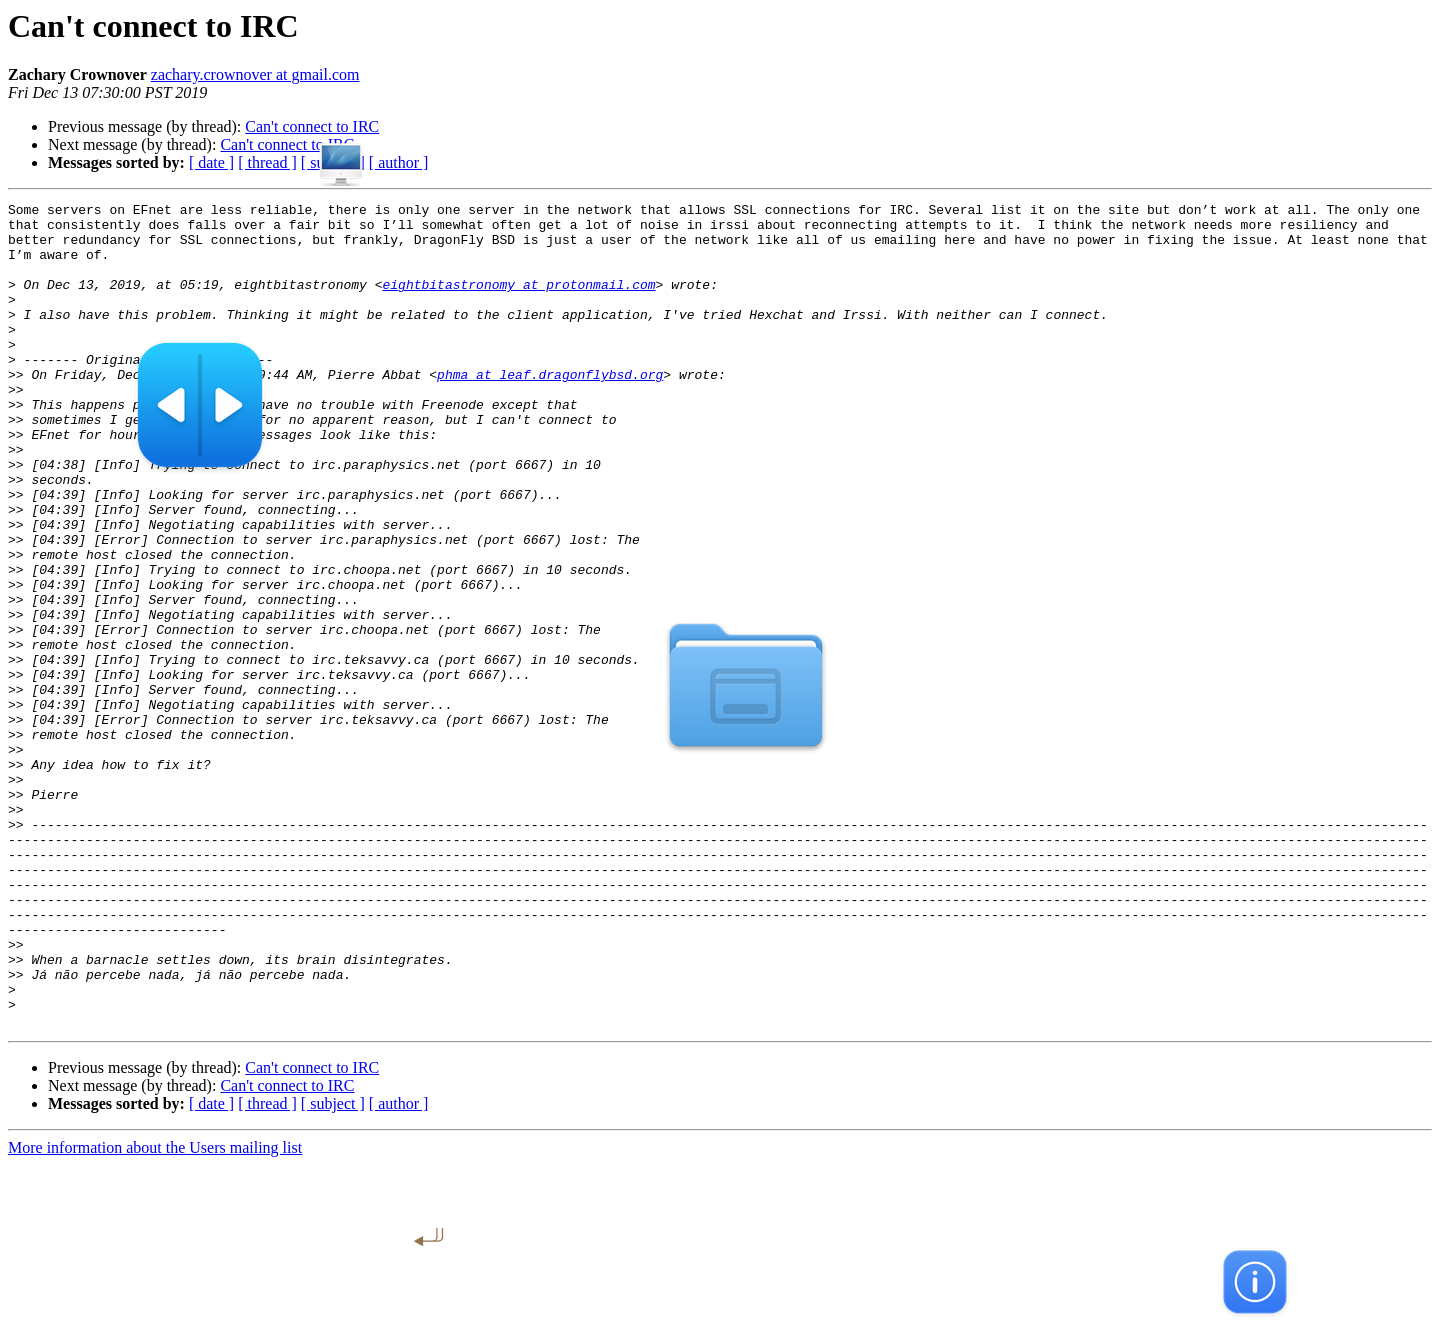  I want to click on view system information and details, so click(1255, 1283).